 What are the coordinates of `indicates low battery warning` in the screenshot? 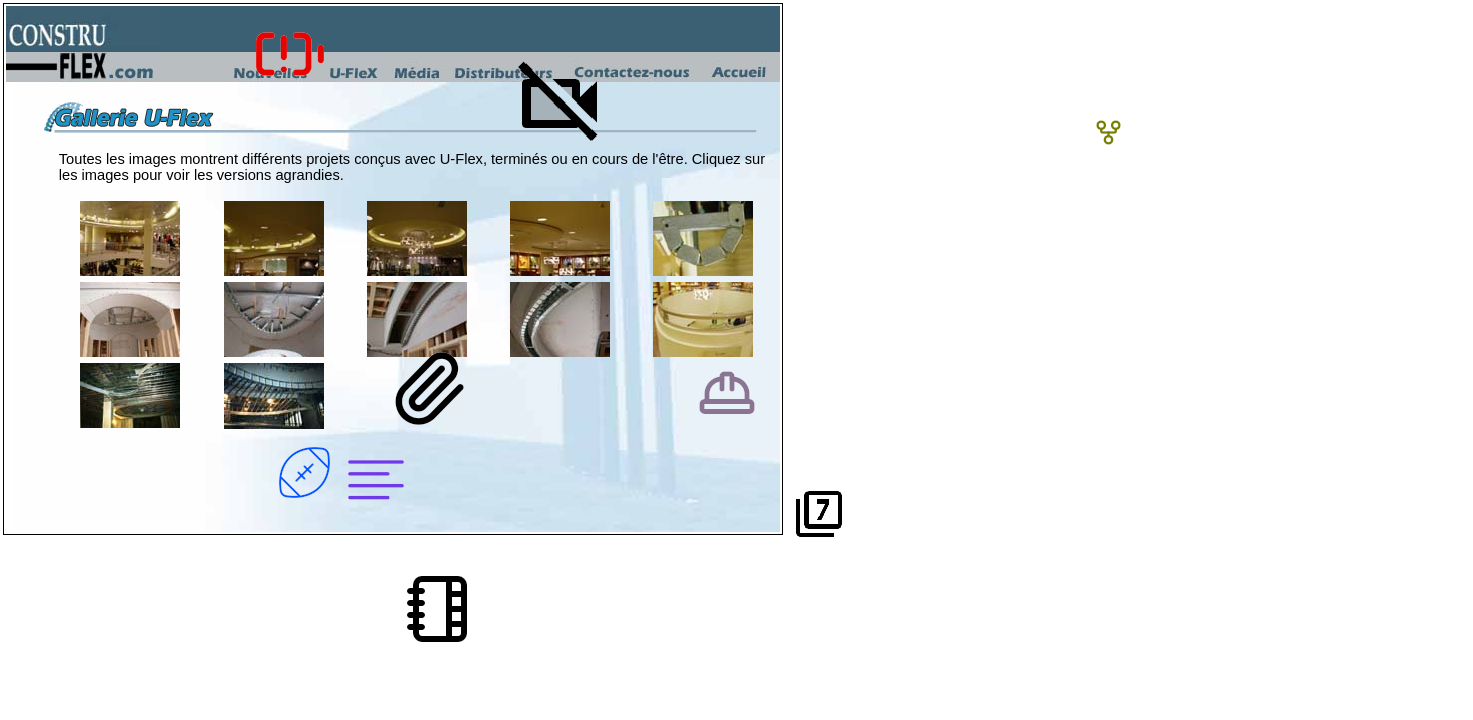 It's located at (290, 54).